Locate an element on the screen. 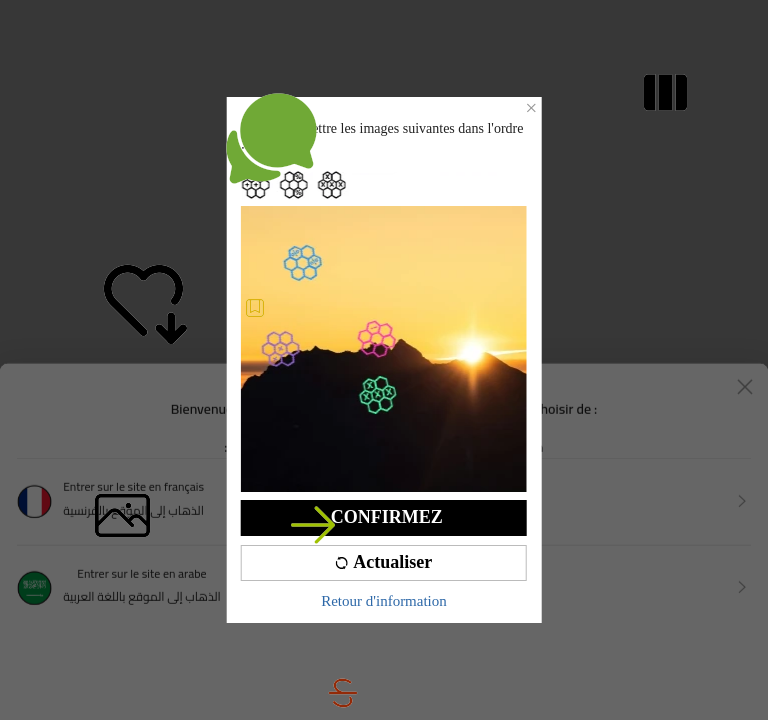  apply strikethrough formatting to selected text is located at coordinates (343, 693).